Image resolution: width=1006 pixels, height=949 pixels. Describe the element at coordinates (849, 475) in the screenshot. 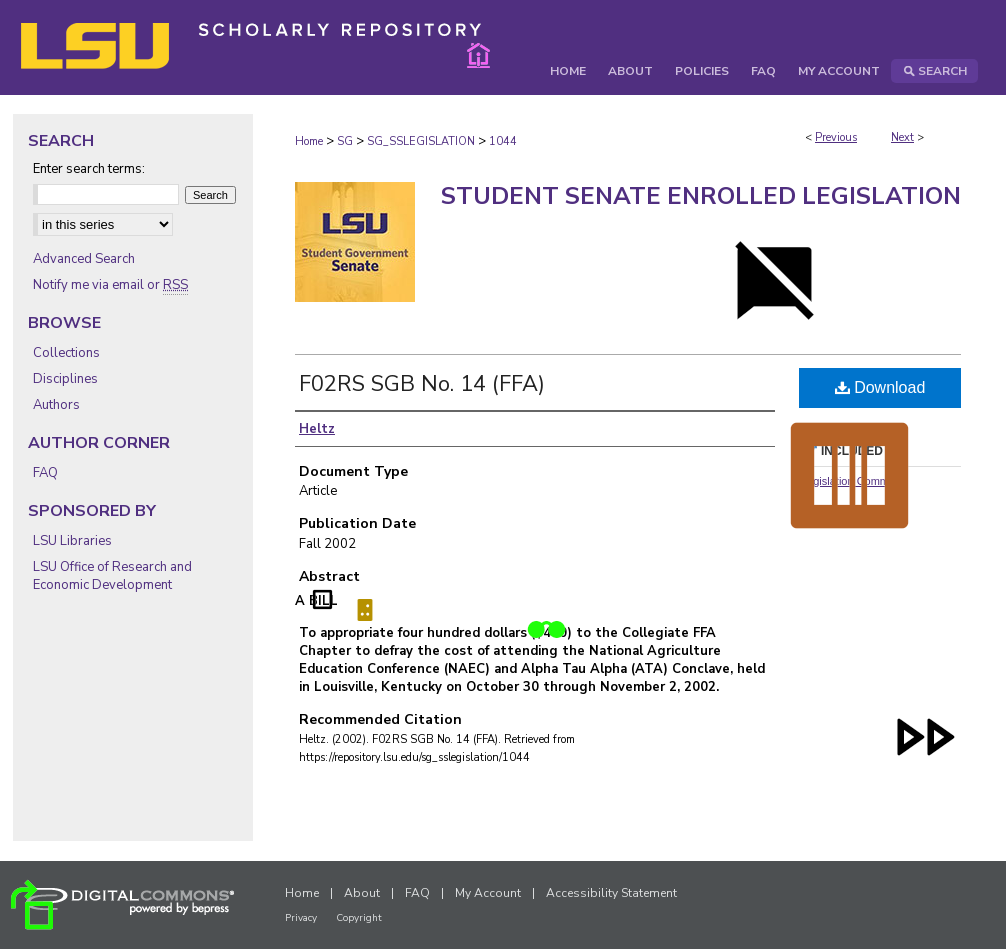

I see `scan a barcode or QR code` at that location.